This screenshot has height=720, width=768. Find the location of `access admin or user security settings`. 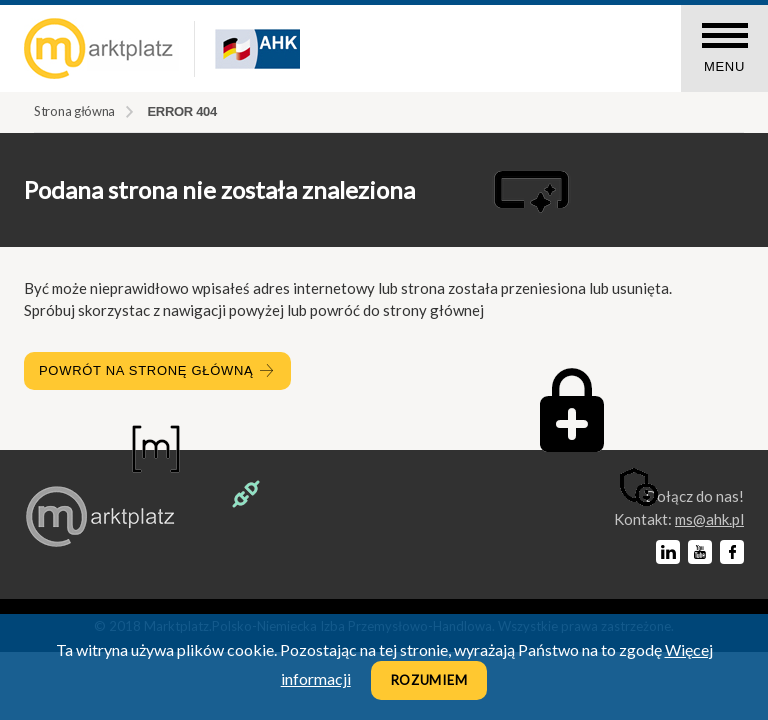

access admin or user security settings is located at coordinates (637, 485).